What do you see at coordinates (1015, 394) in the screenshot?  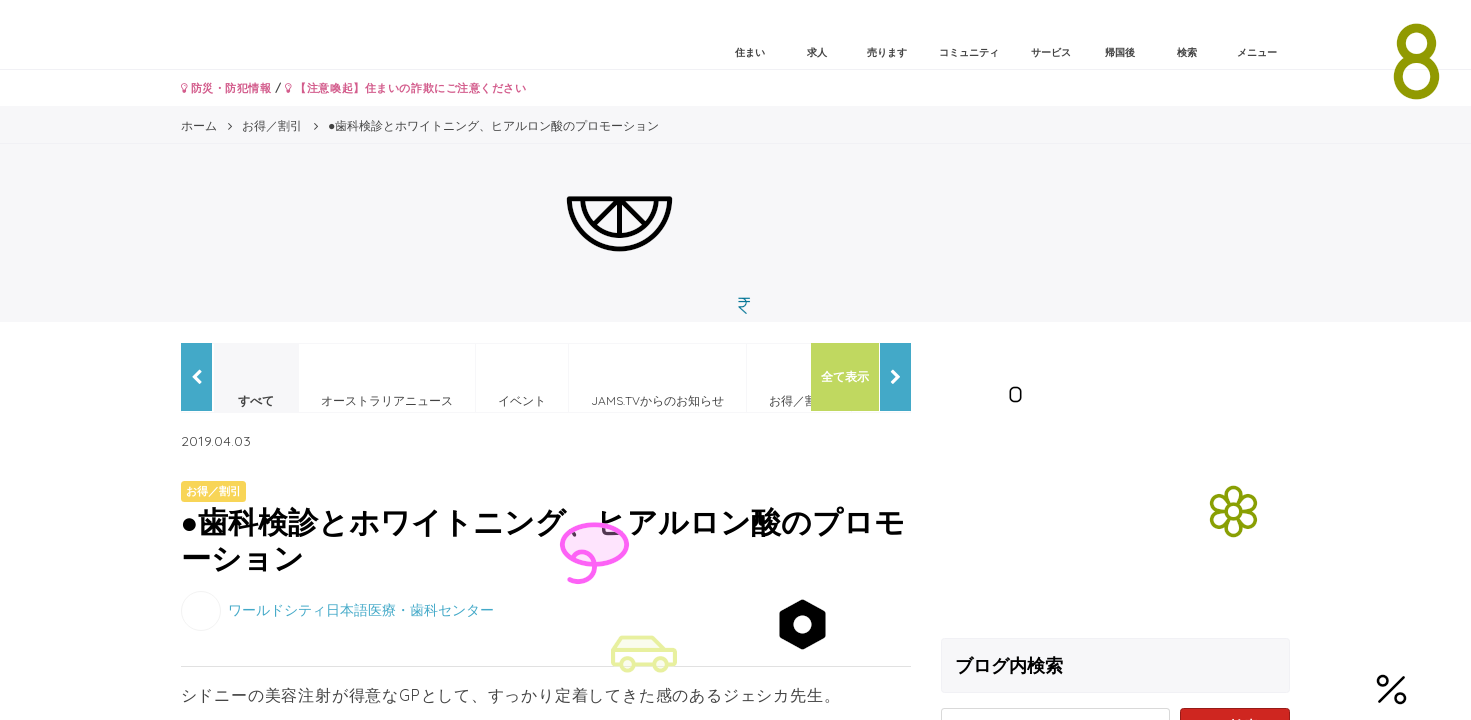 I see `the letter "o" character or text indicator` at bounding box center [1015, 394].